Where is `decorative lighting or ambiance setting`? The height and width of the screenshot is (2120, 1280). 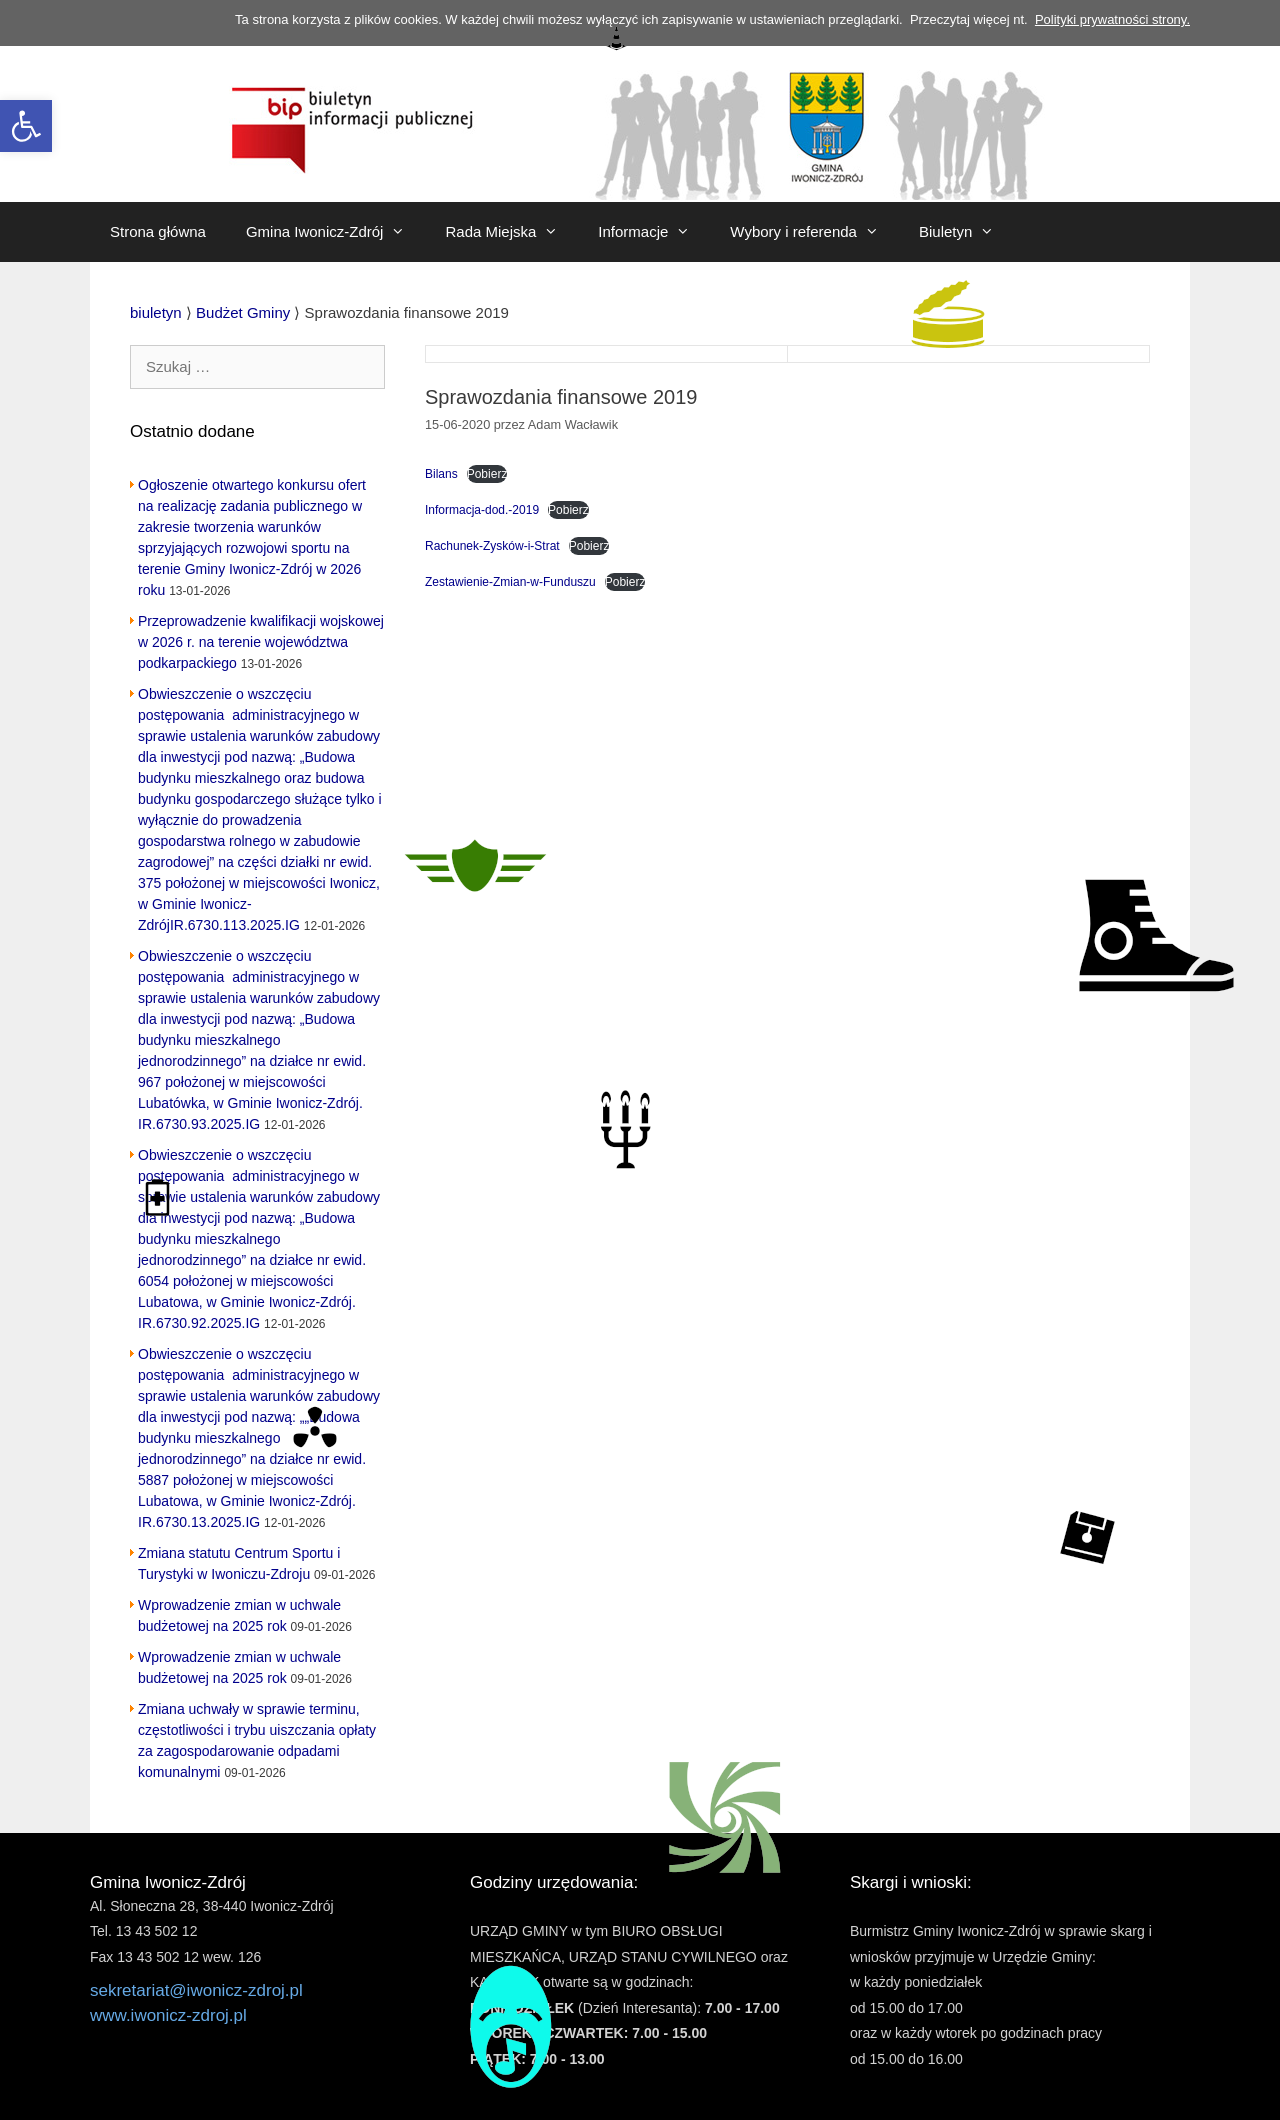
decorative lighting or ambiance setting is located at coordinates (625, 1129).